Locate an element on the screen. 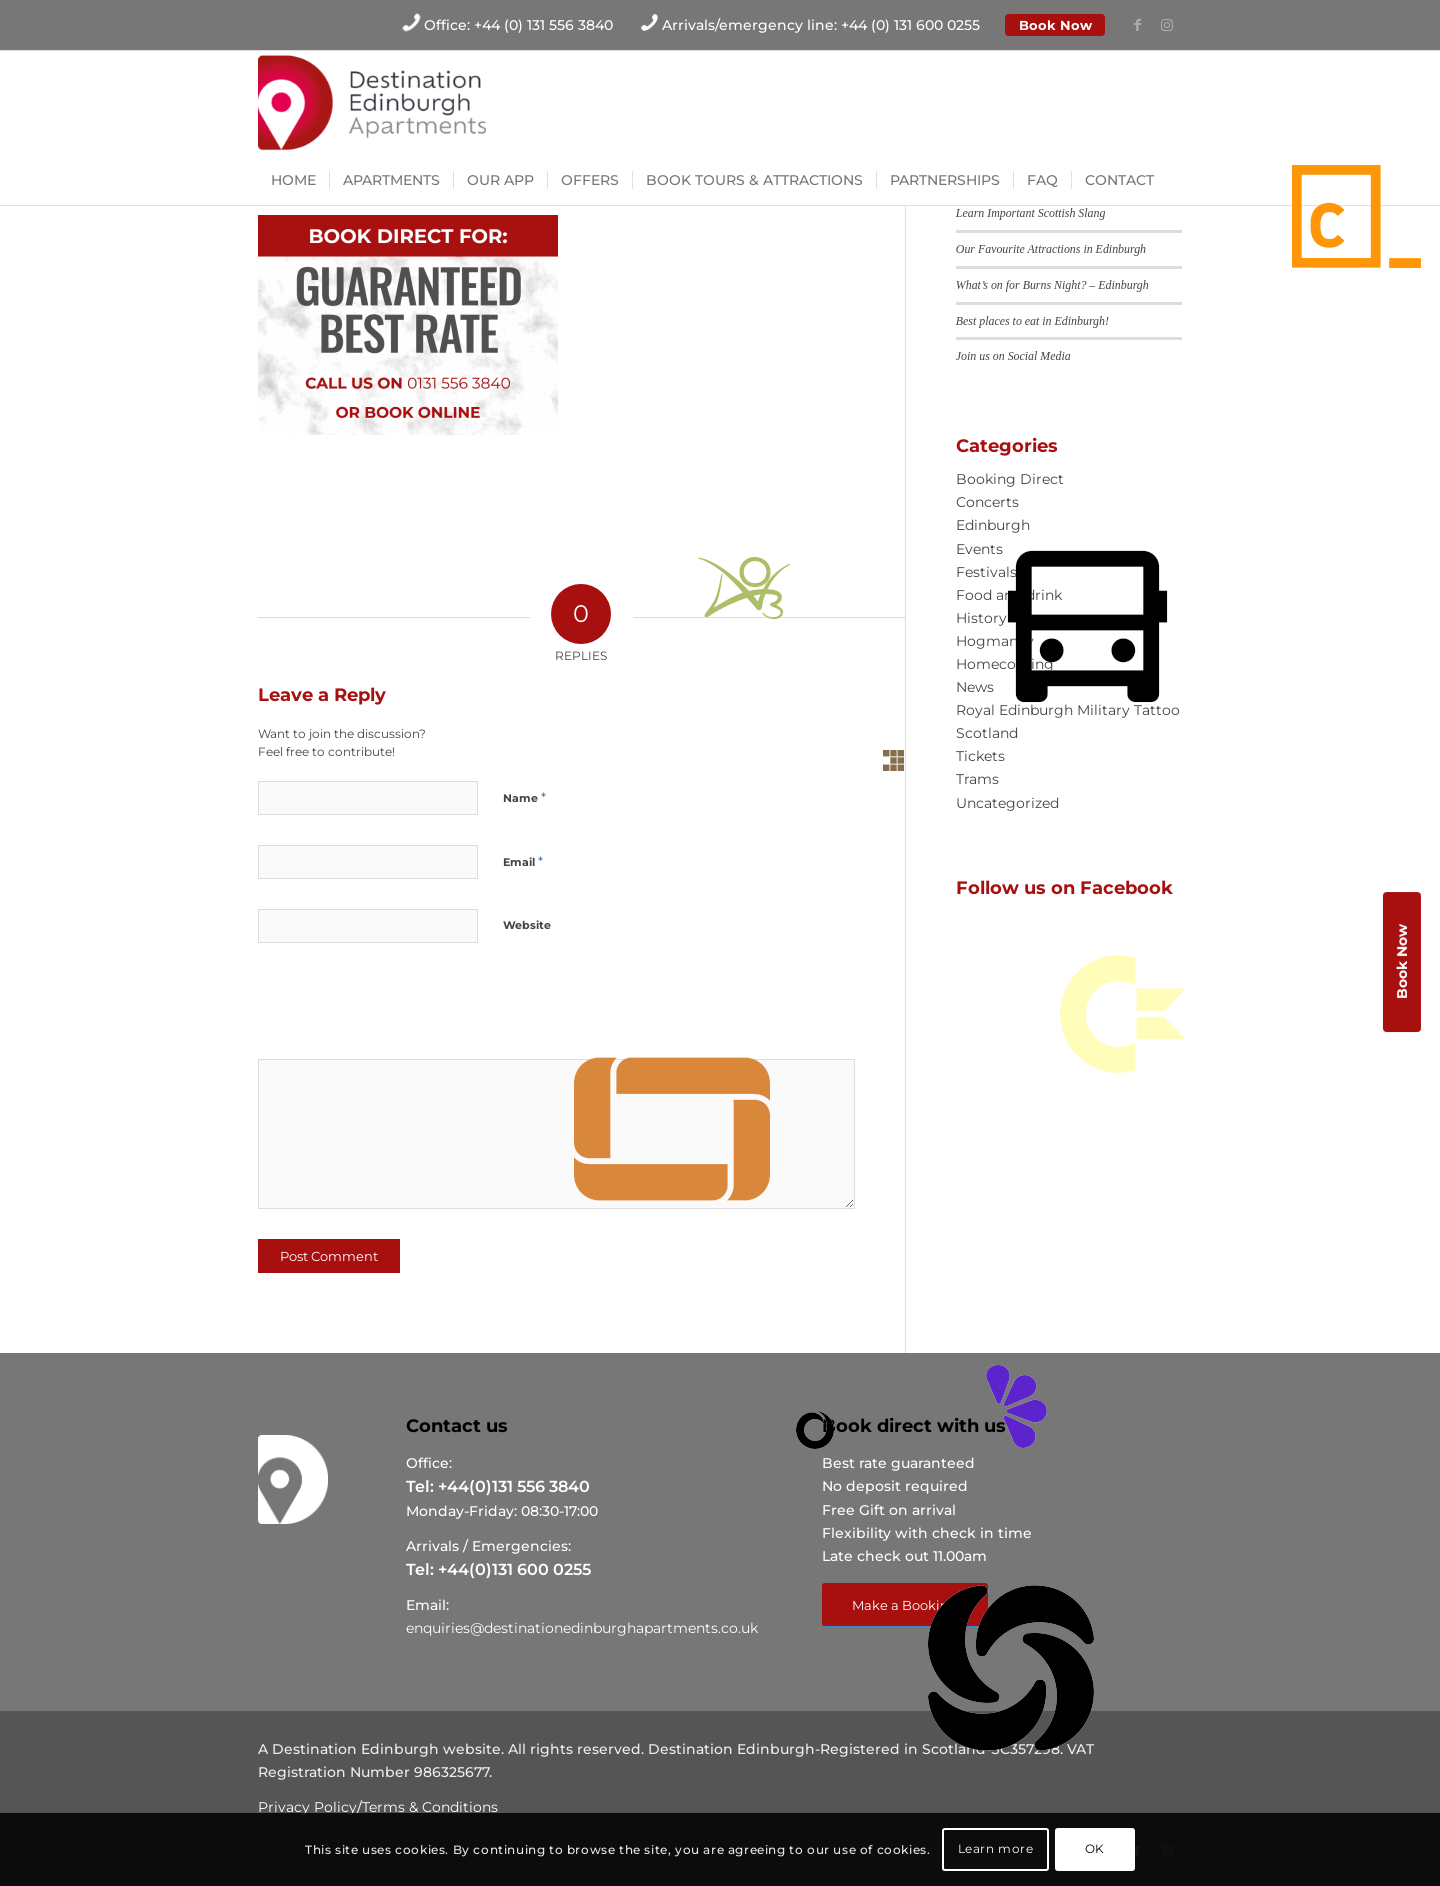 This screenshot has height=1886, width=1440. commodore brand logo is located at coordinates (1123, 1014).